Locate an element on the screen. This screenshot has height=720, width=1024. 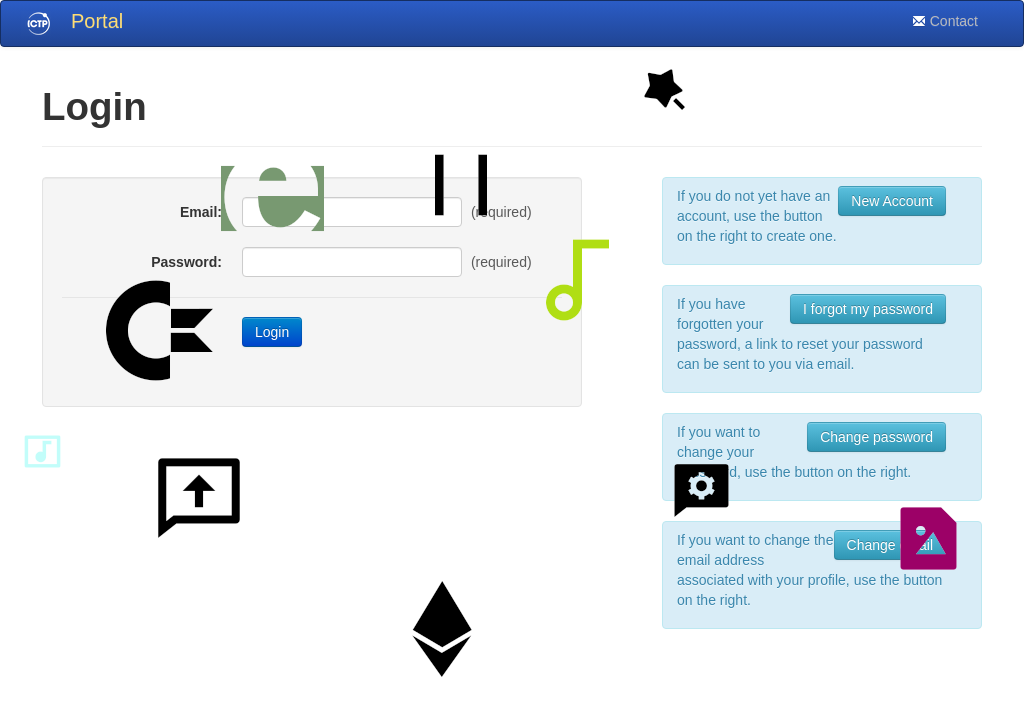
apply magic wand or auto-enhance effect is located at coordinates (664, 89).